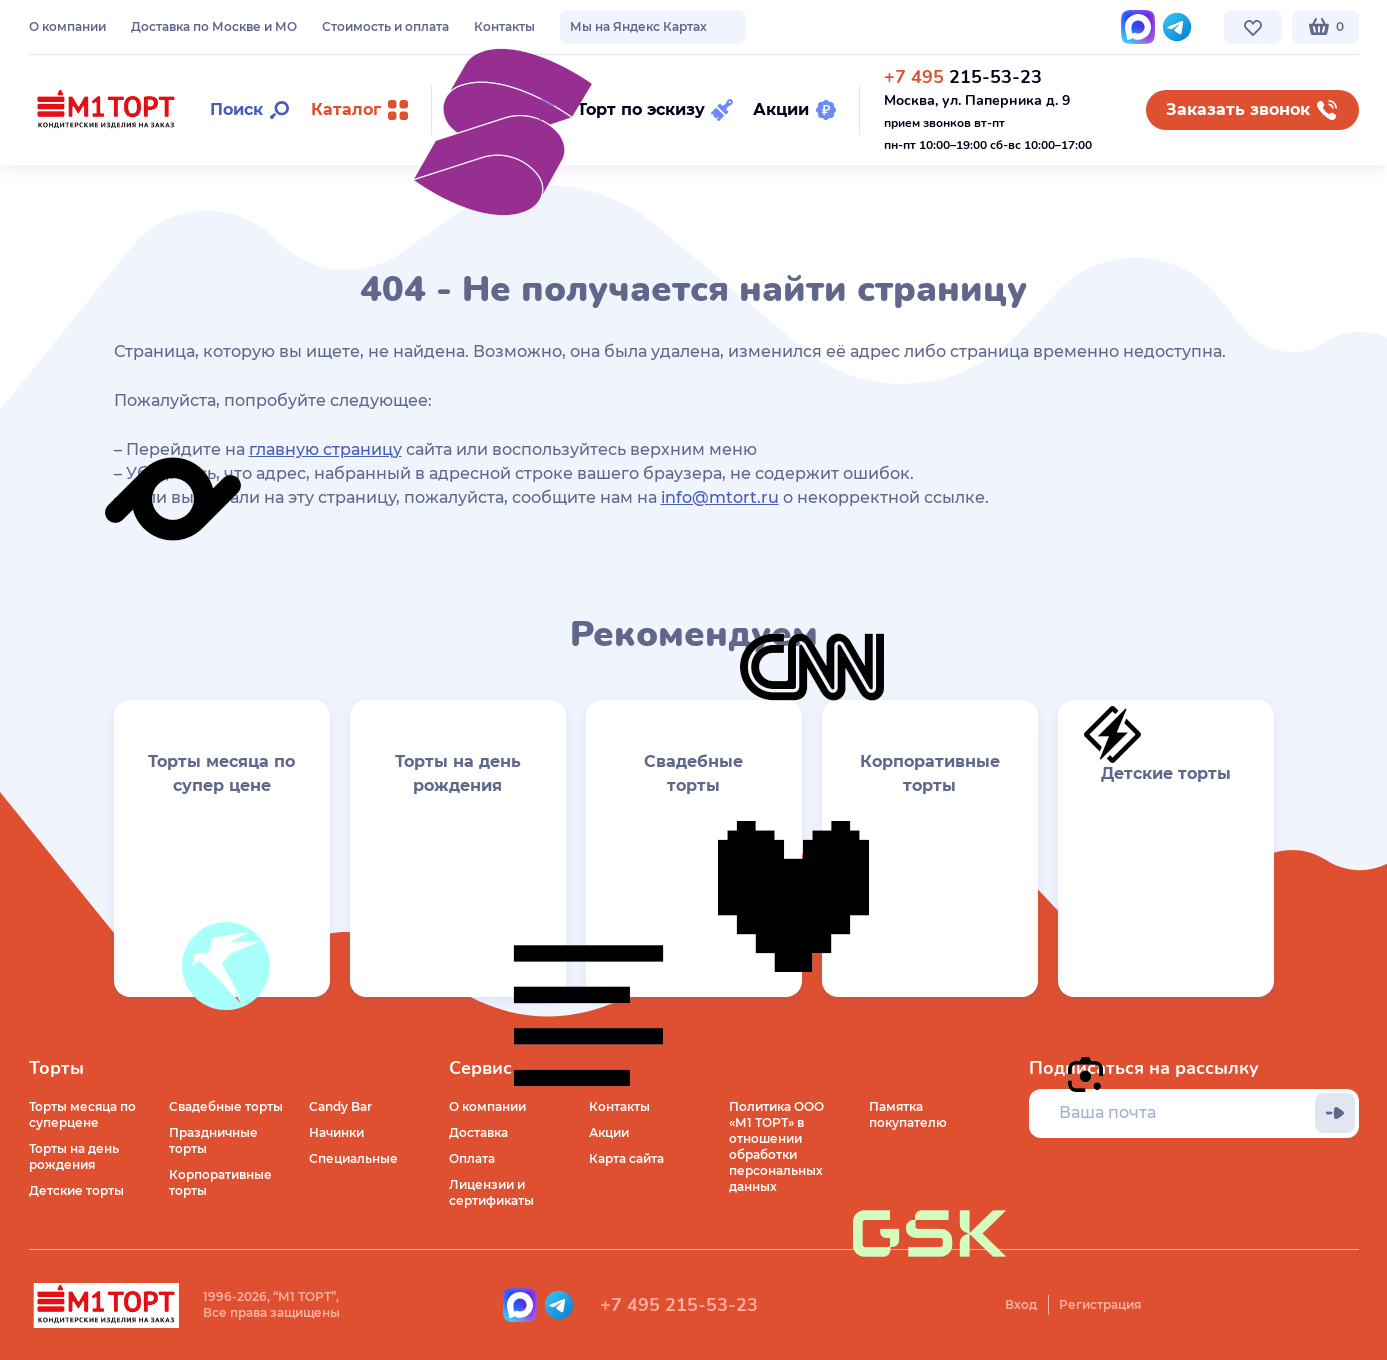  What do you see at coordinates (1085, 1074) in the screenshot?
I see `open google lens to search with your camera` at bounding box center [1085, 1074].